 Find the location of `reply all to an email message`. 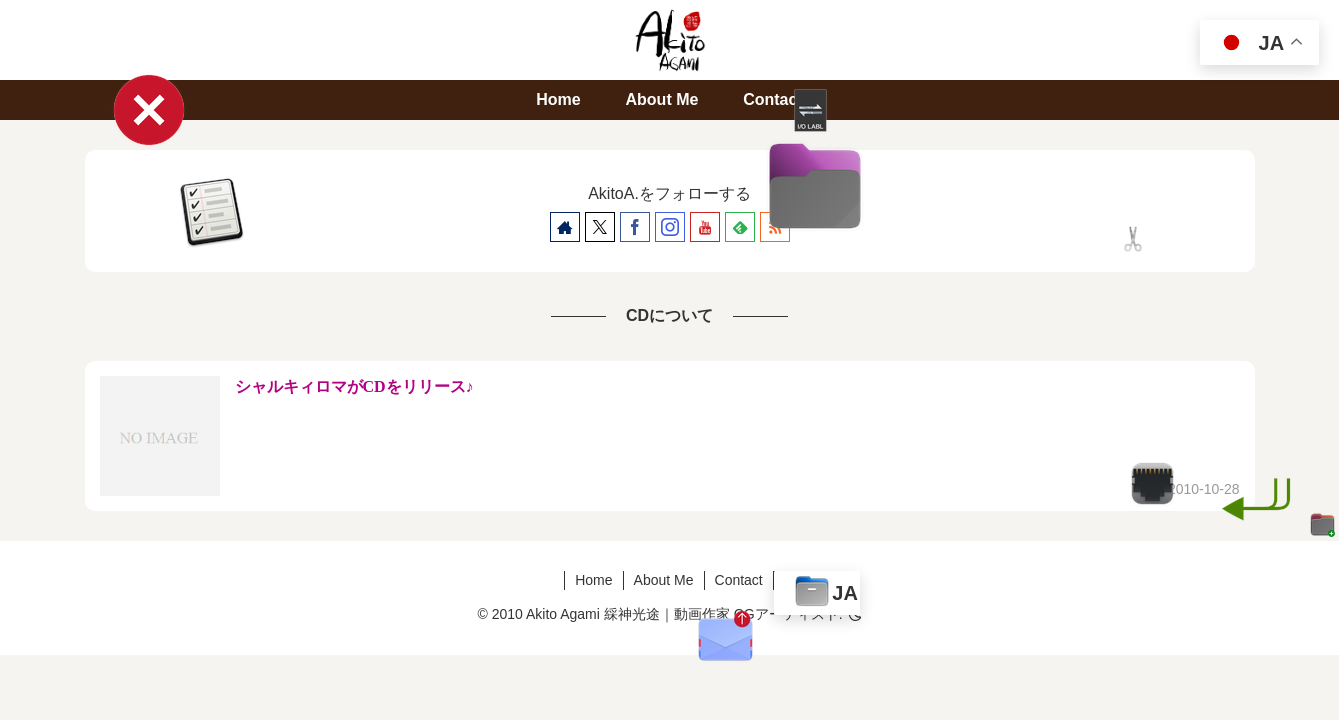

reply all to an email message is located at coordinates (1255, 499).